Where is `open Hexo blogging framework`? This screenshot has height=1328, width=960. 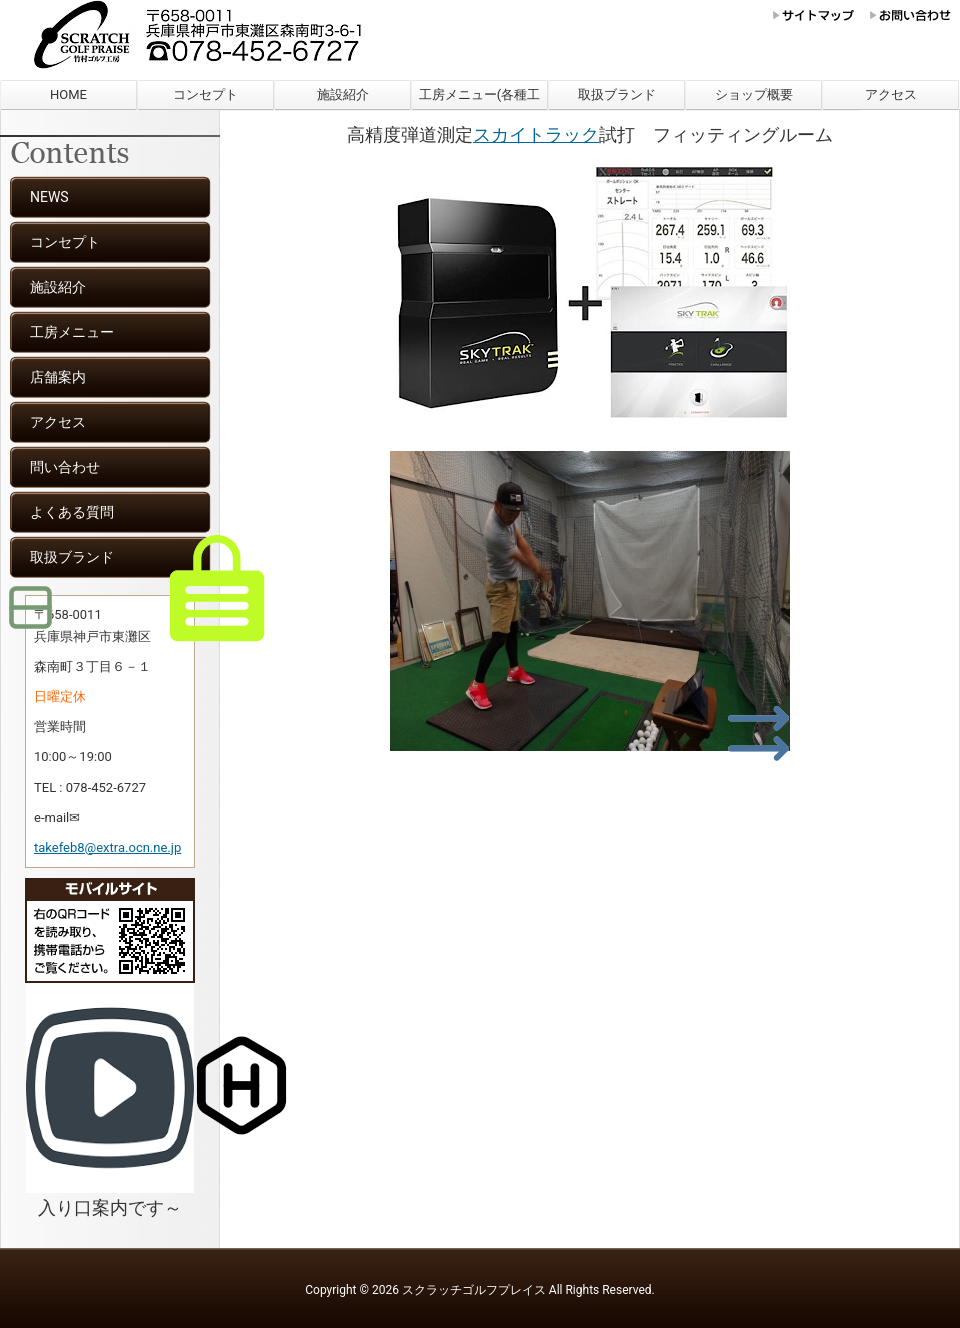
open Hexo blogging framework is located at coordinates (241, 1085).